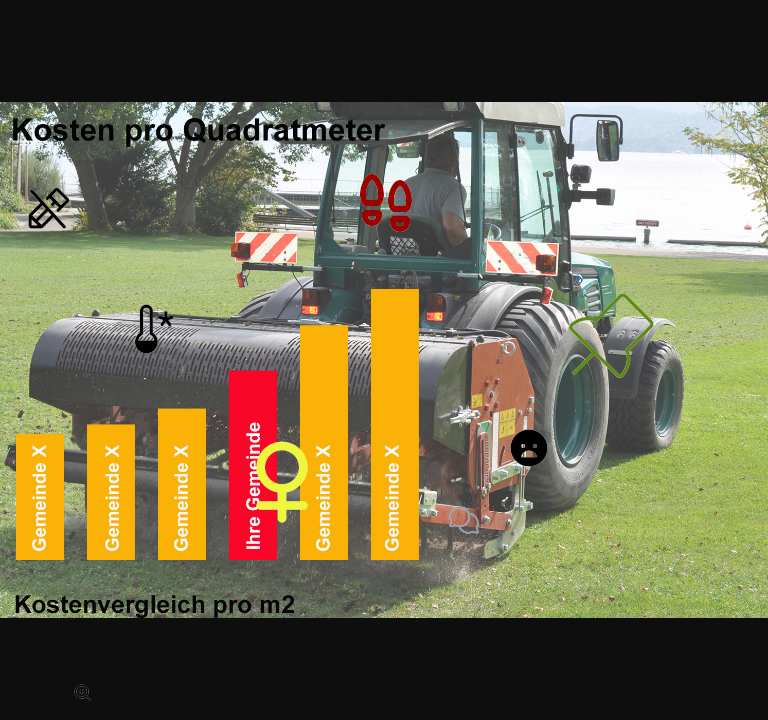  What do you see at coordinates (529, 448) in the screenshot?
I see `leave negative feedback or reaction` at bounding box center [529, 448].